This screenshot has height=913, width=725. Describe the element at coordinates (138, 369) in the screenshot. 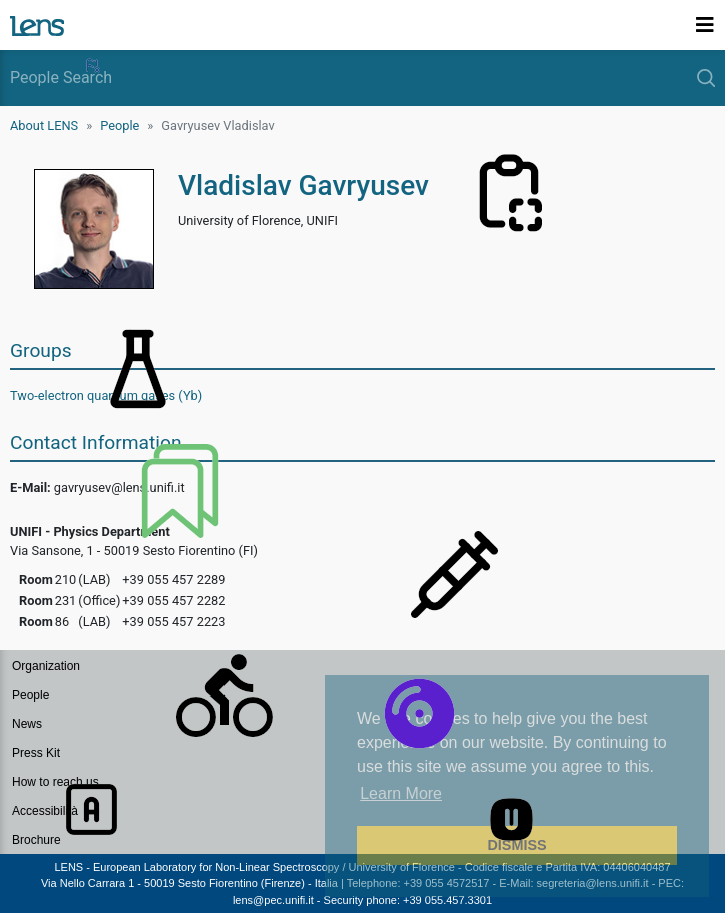

I see `access science or laboratory features` at that location.